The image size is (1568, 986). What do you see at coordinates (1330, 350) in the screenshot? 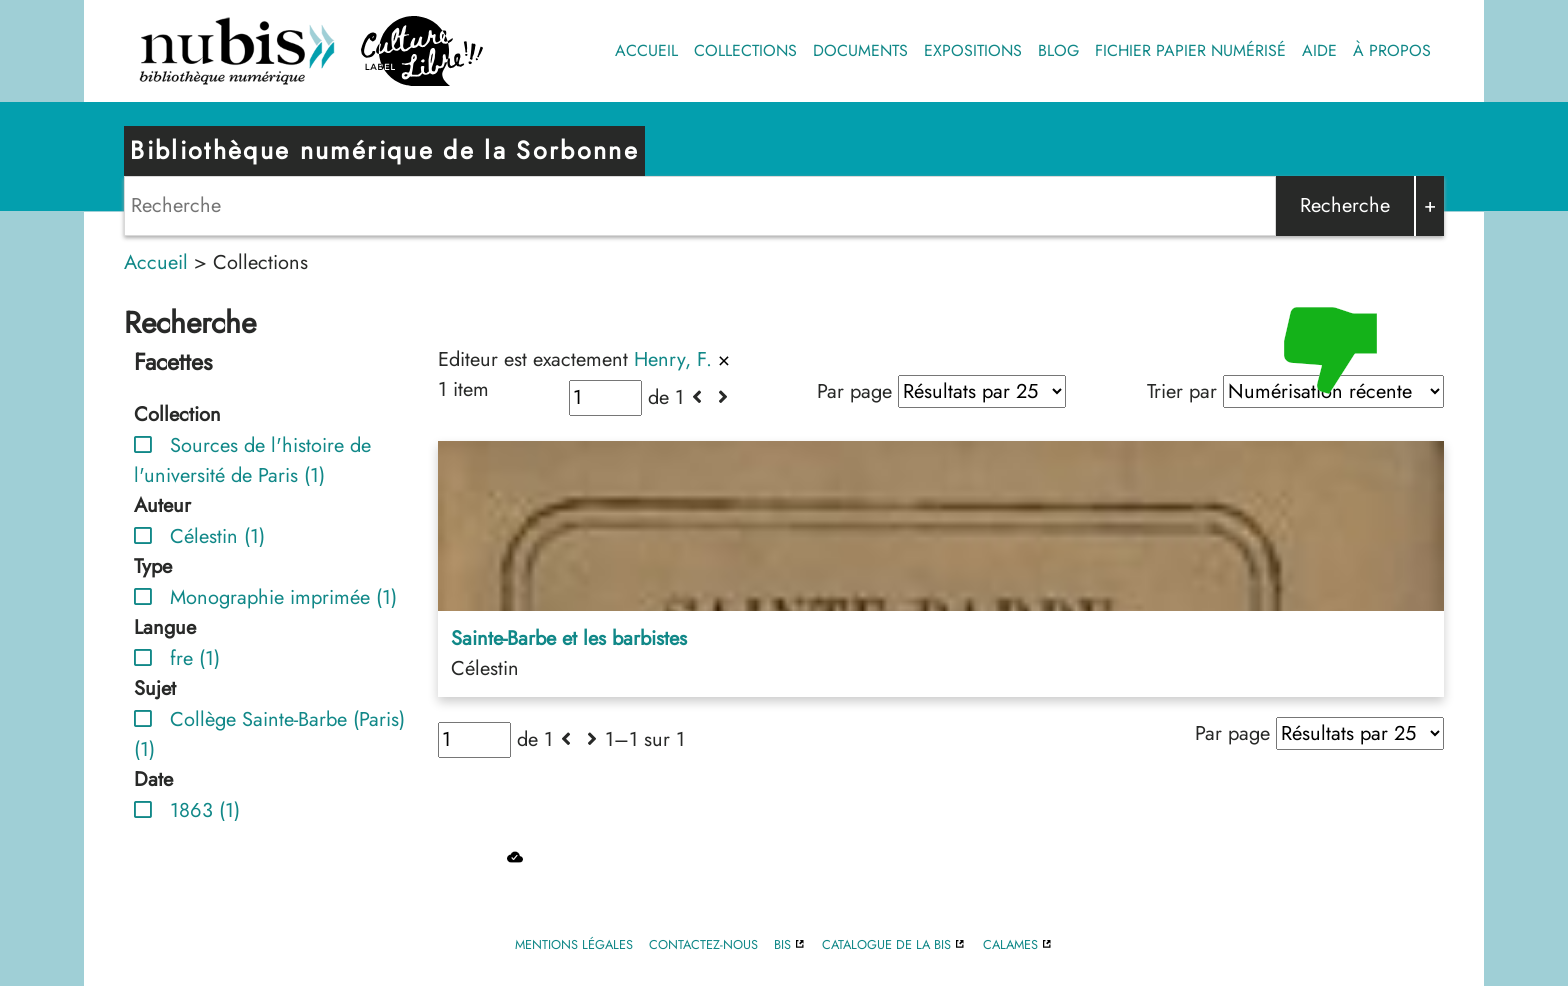
I see `dislike or downvote content` at bounding box center [1330, 350].